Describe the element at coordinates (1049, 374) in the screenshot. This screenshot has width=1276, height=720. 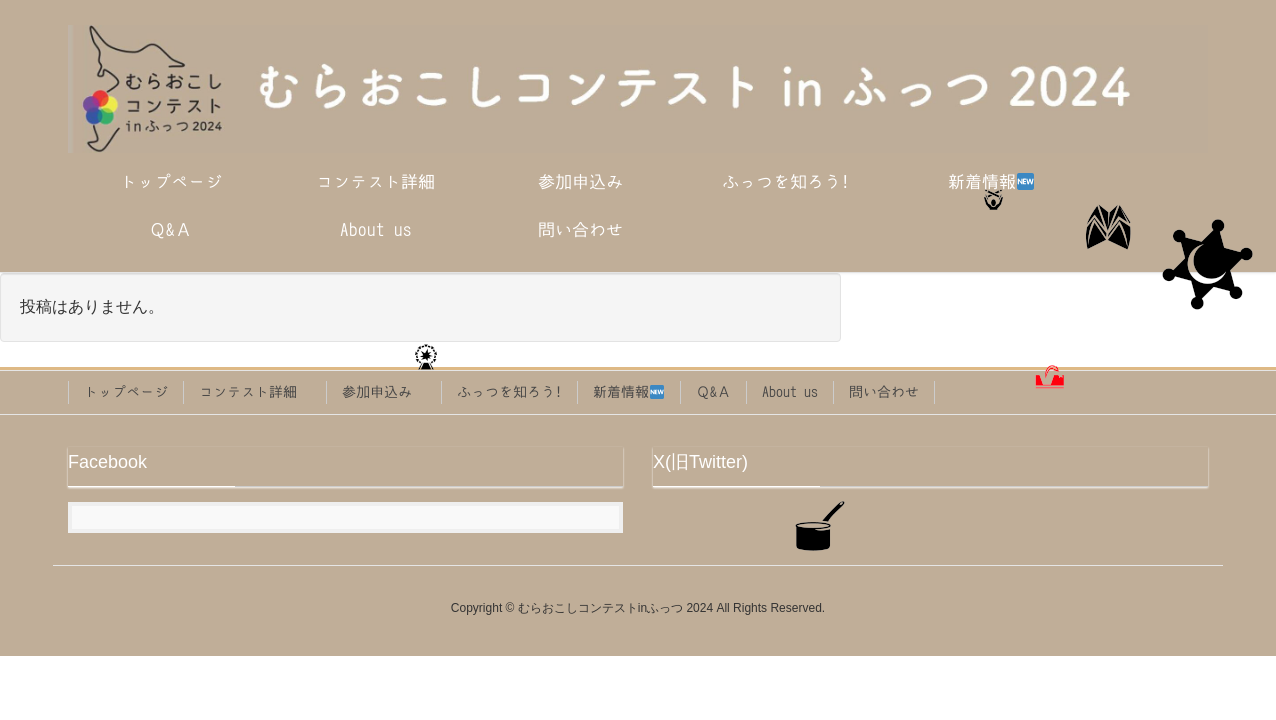
I see `launch trench assault game mode` at that location.